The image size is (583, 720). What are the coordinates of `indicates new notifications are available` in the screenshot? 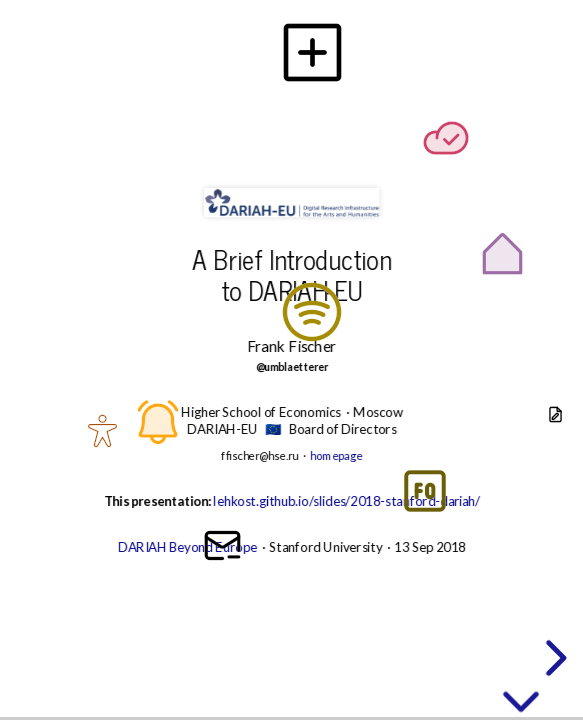 It's located at (158, 423).